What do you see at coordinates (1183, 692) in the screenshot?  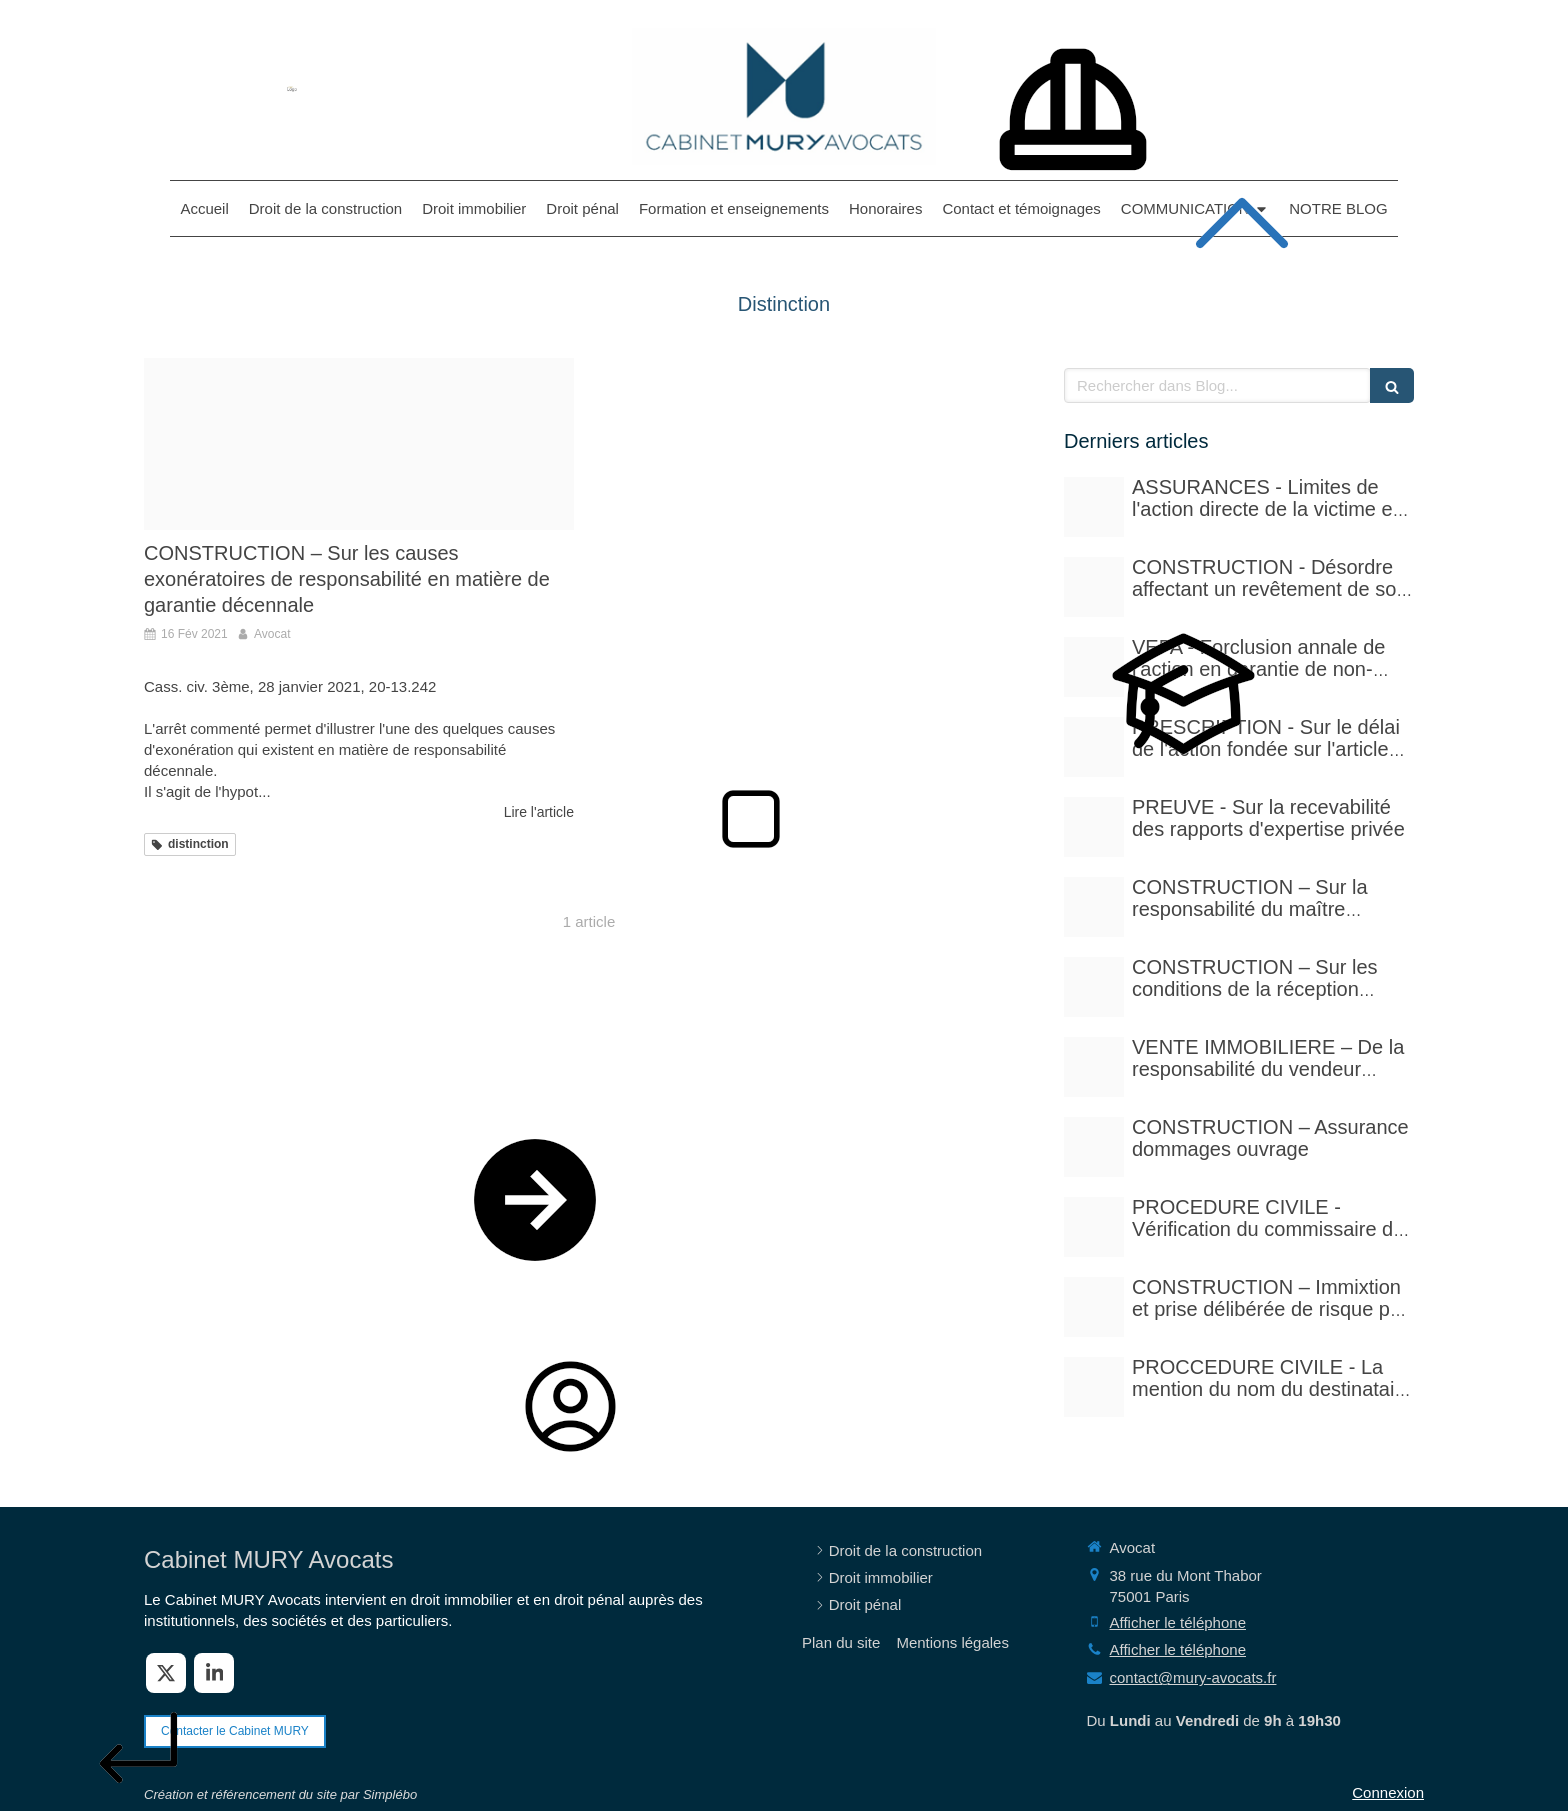 I see `access education or learning features` at bounding box center [1183, 692].